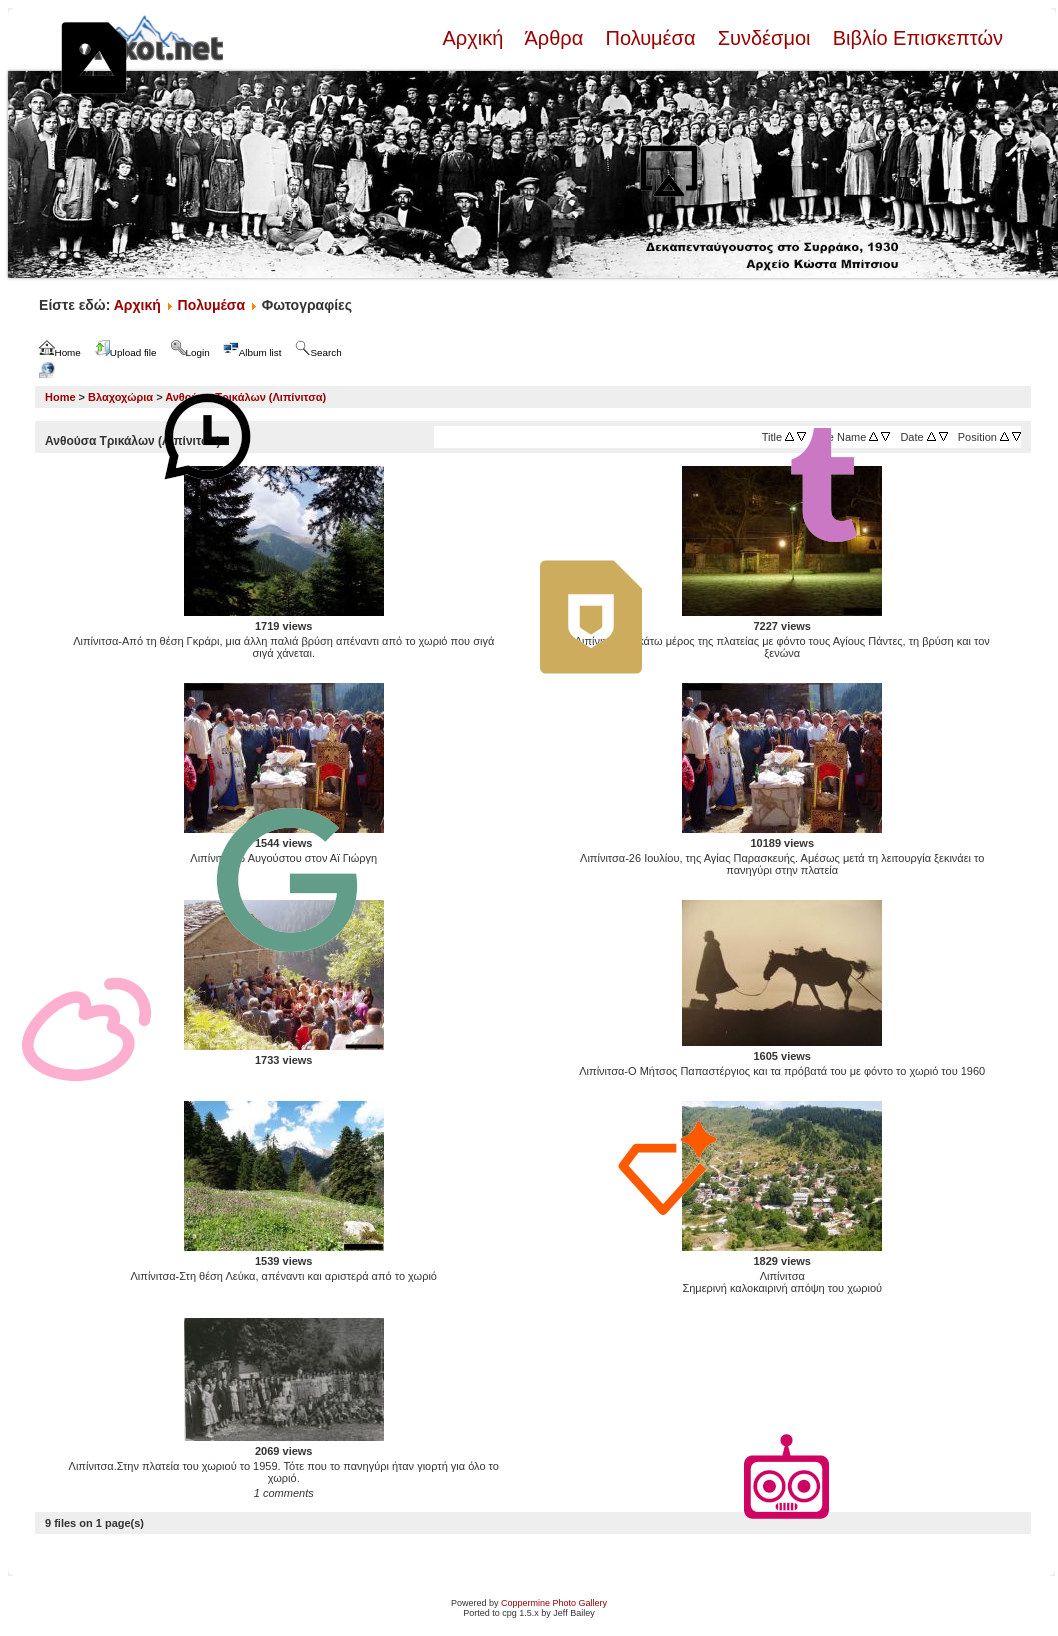 The height and width of the screenshot is (1636, 1058). I want to click on probot automation service logo, so click(786, 1476).